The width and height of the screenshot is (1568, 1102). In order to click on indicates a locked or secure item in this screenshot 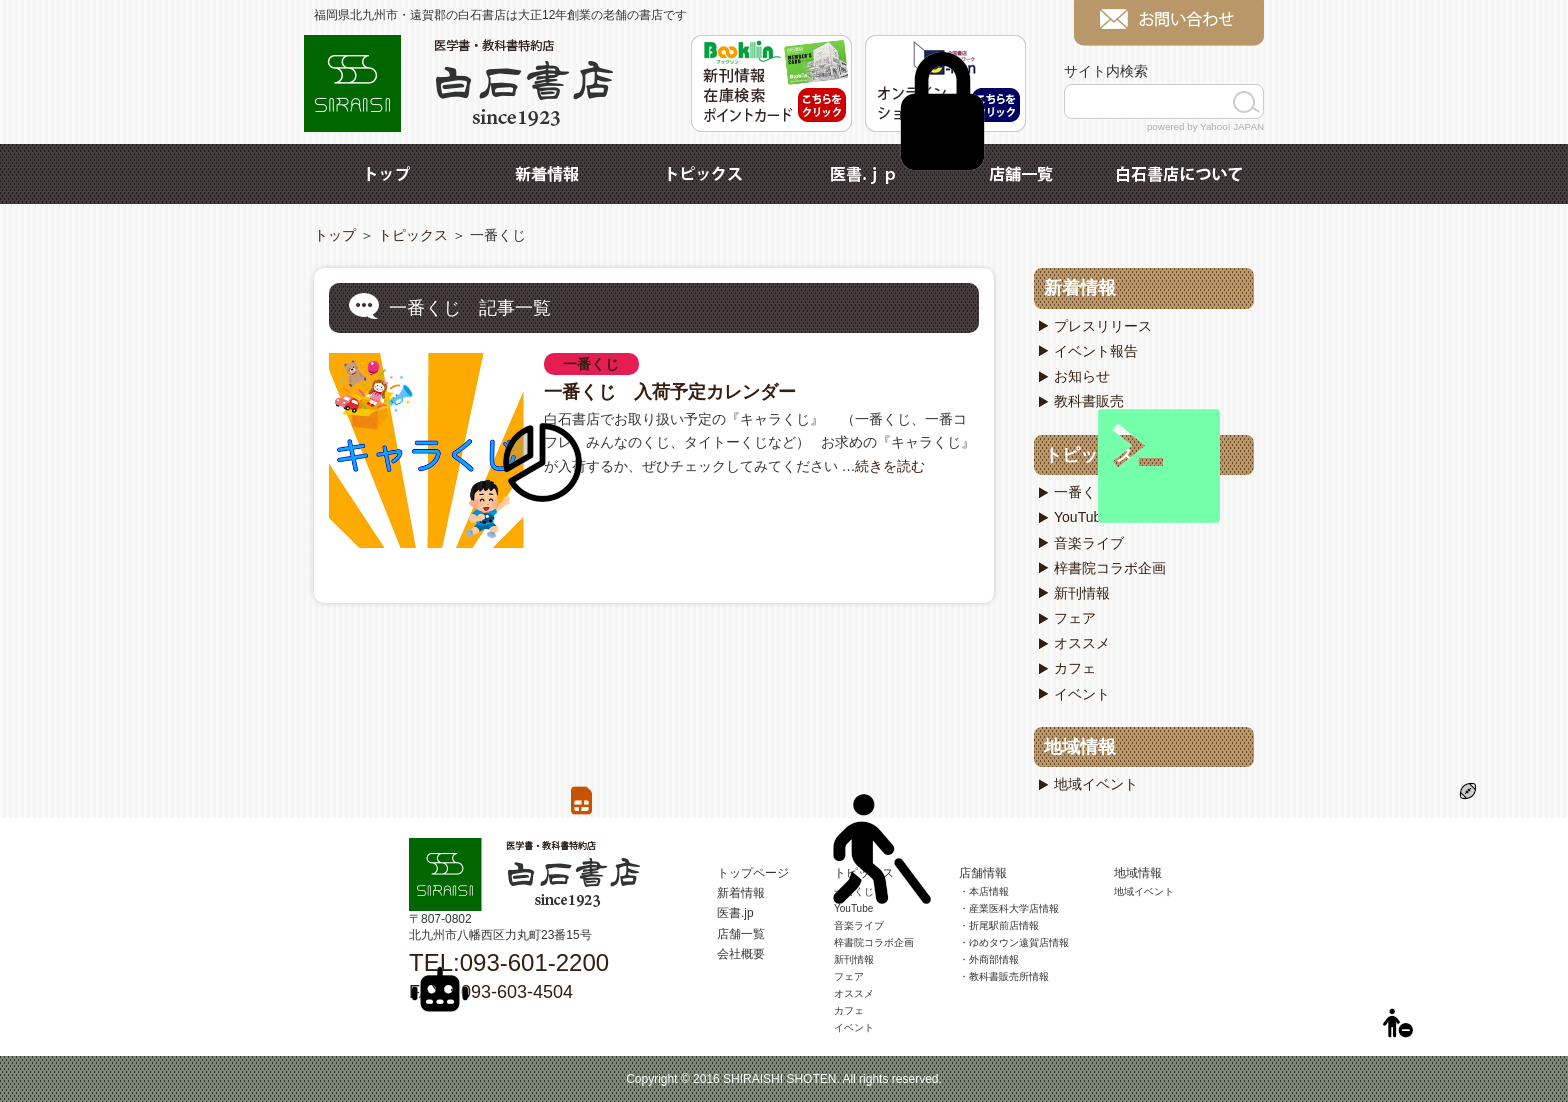, I will do `click(942, 114)`.